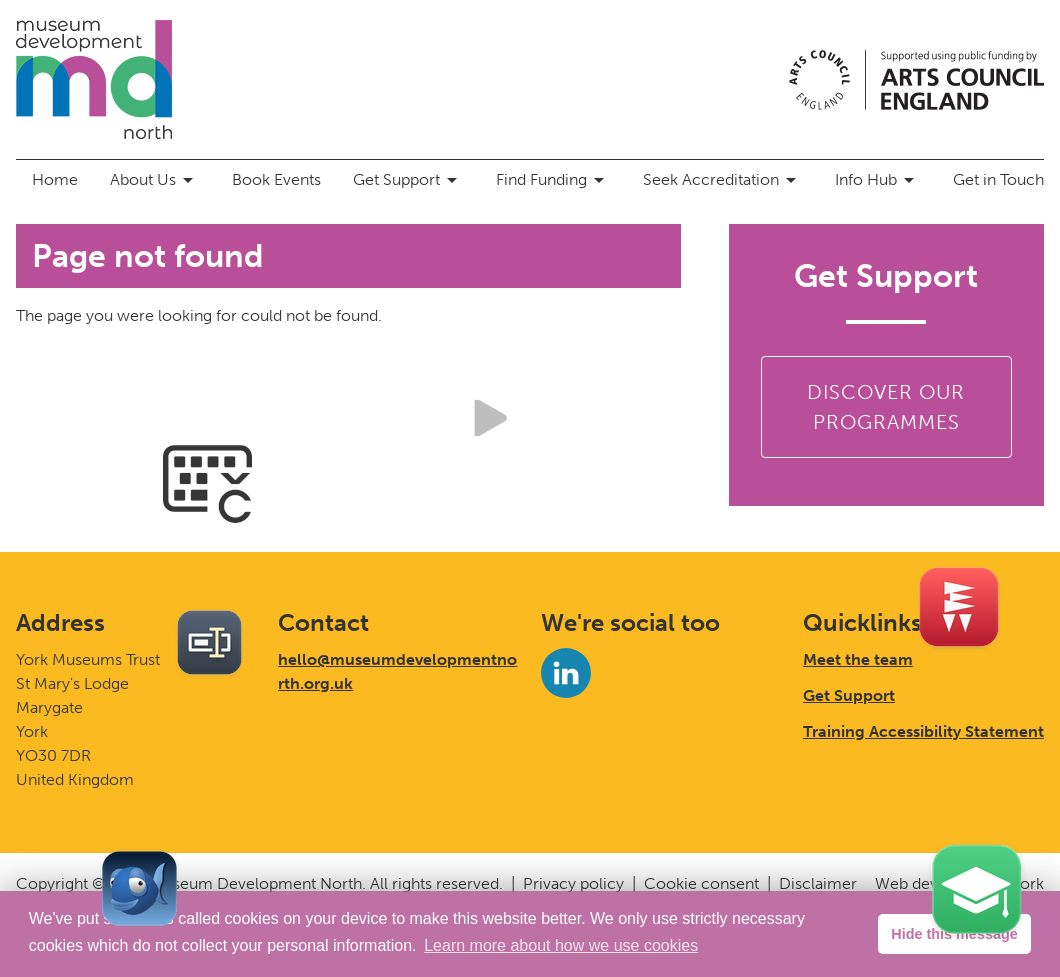 Image resolution: width=1060 pixels, height=977 pixels. I want to click on start media playback, so click(489, 418).